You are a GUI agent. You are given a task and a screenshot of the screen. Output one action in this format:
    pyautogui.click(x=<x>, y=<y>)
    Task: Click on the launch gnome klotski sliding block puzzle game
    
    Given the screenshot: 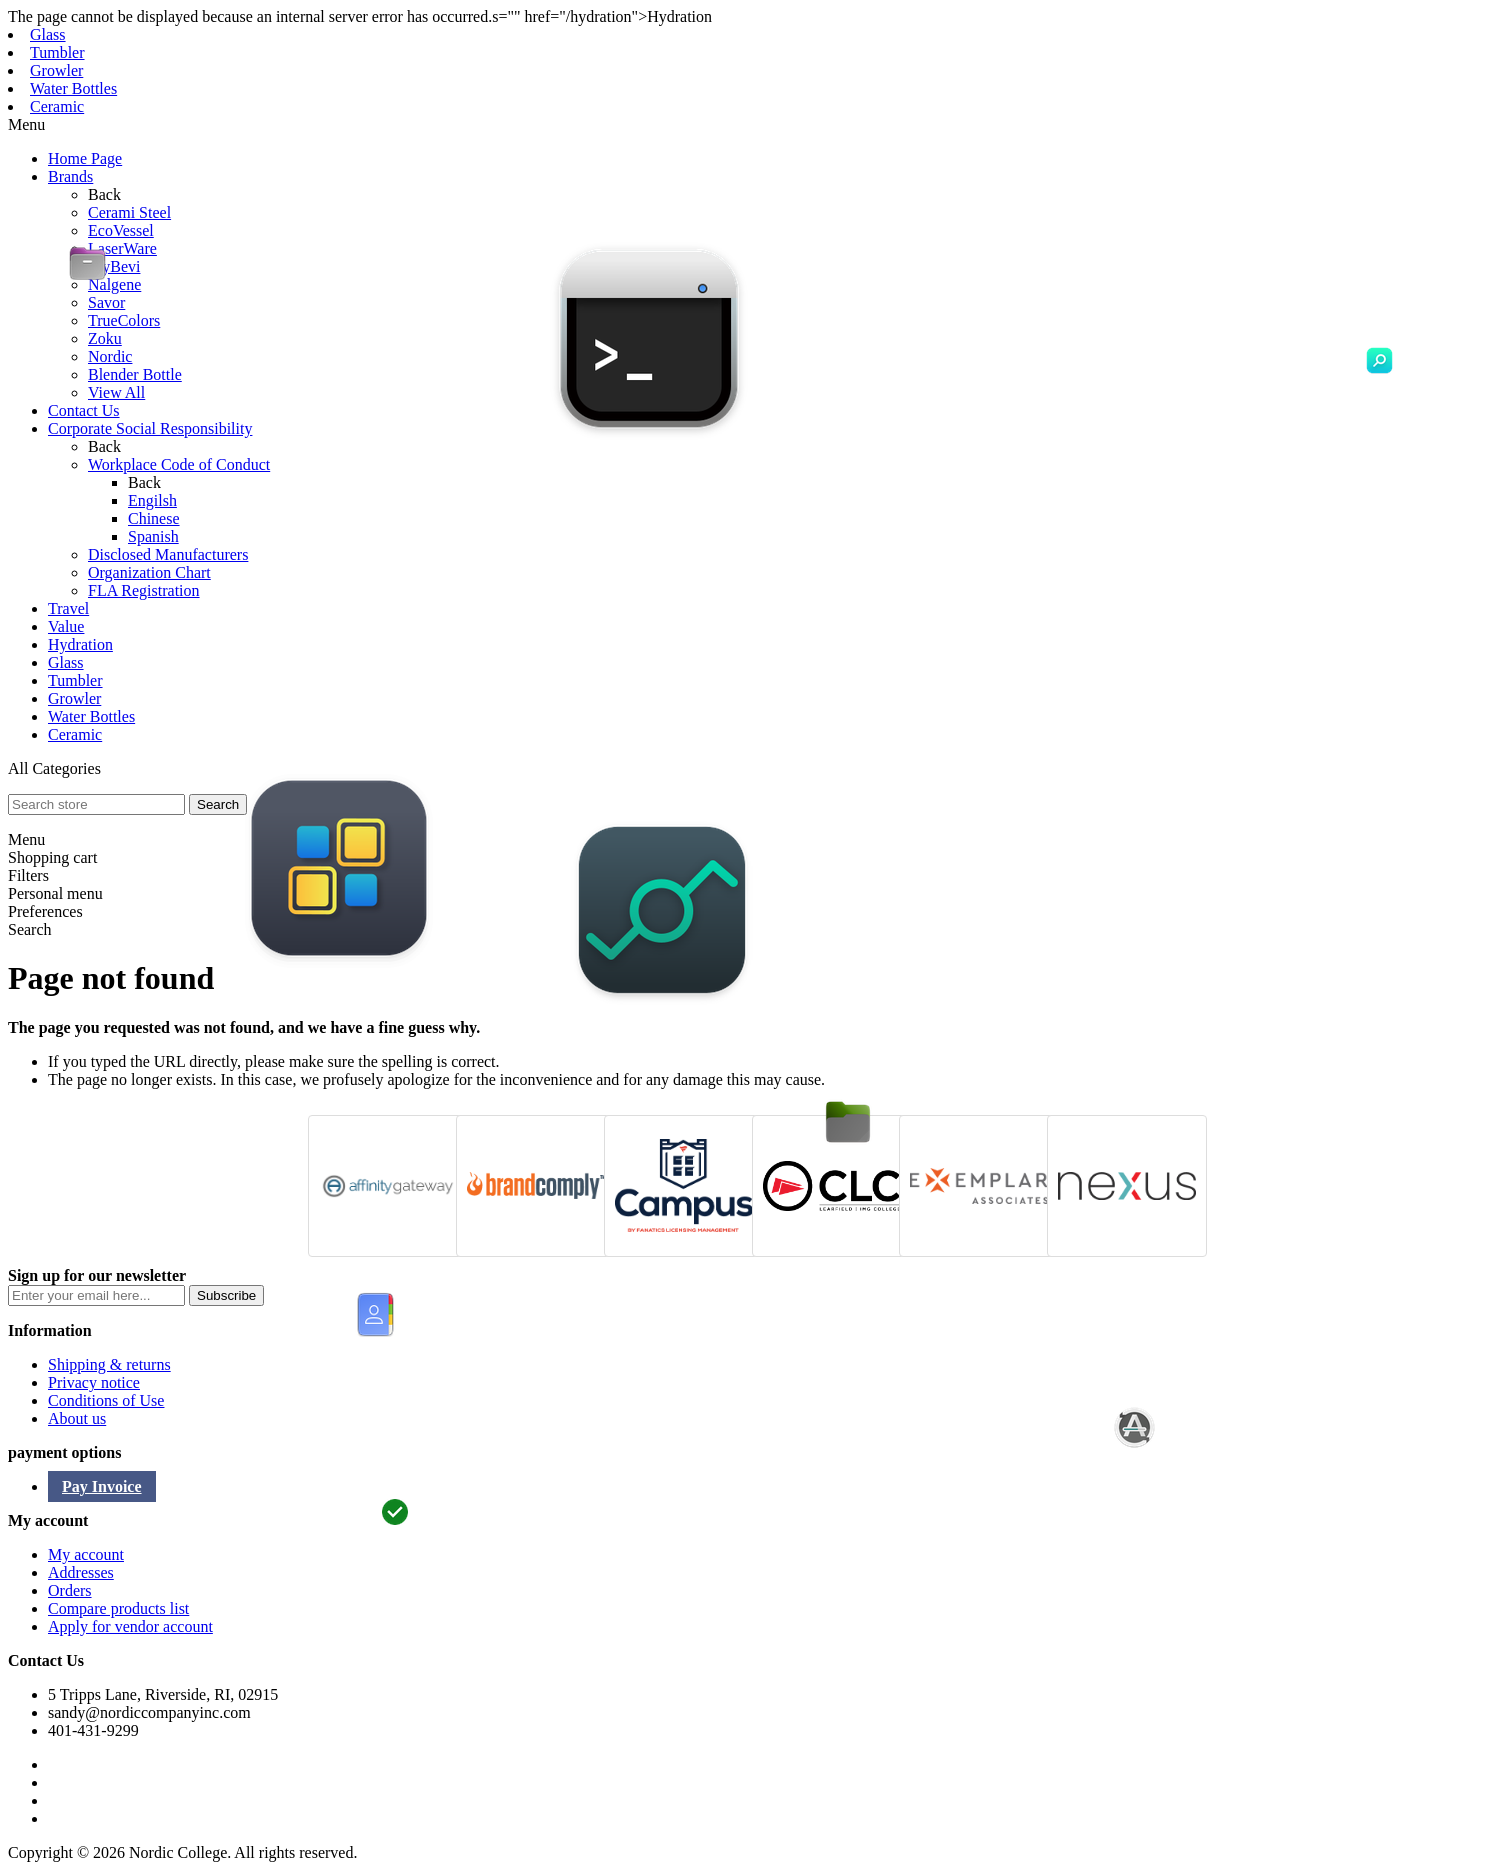 What is the action you would take?
    pyautogui.click(x=339, y=868)
    